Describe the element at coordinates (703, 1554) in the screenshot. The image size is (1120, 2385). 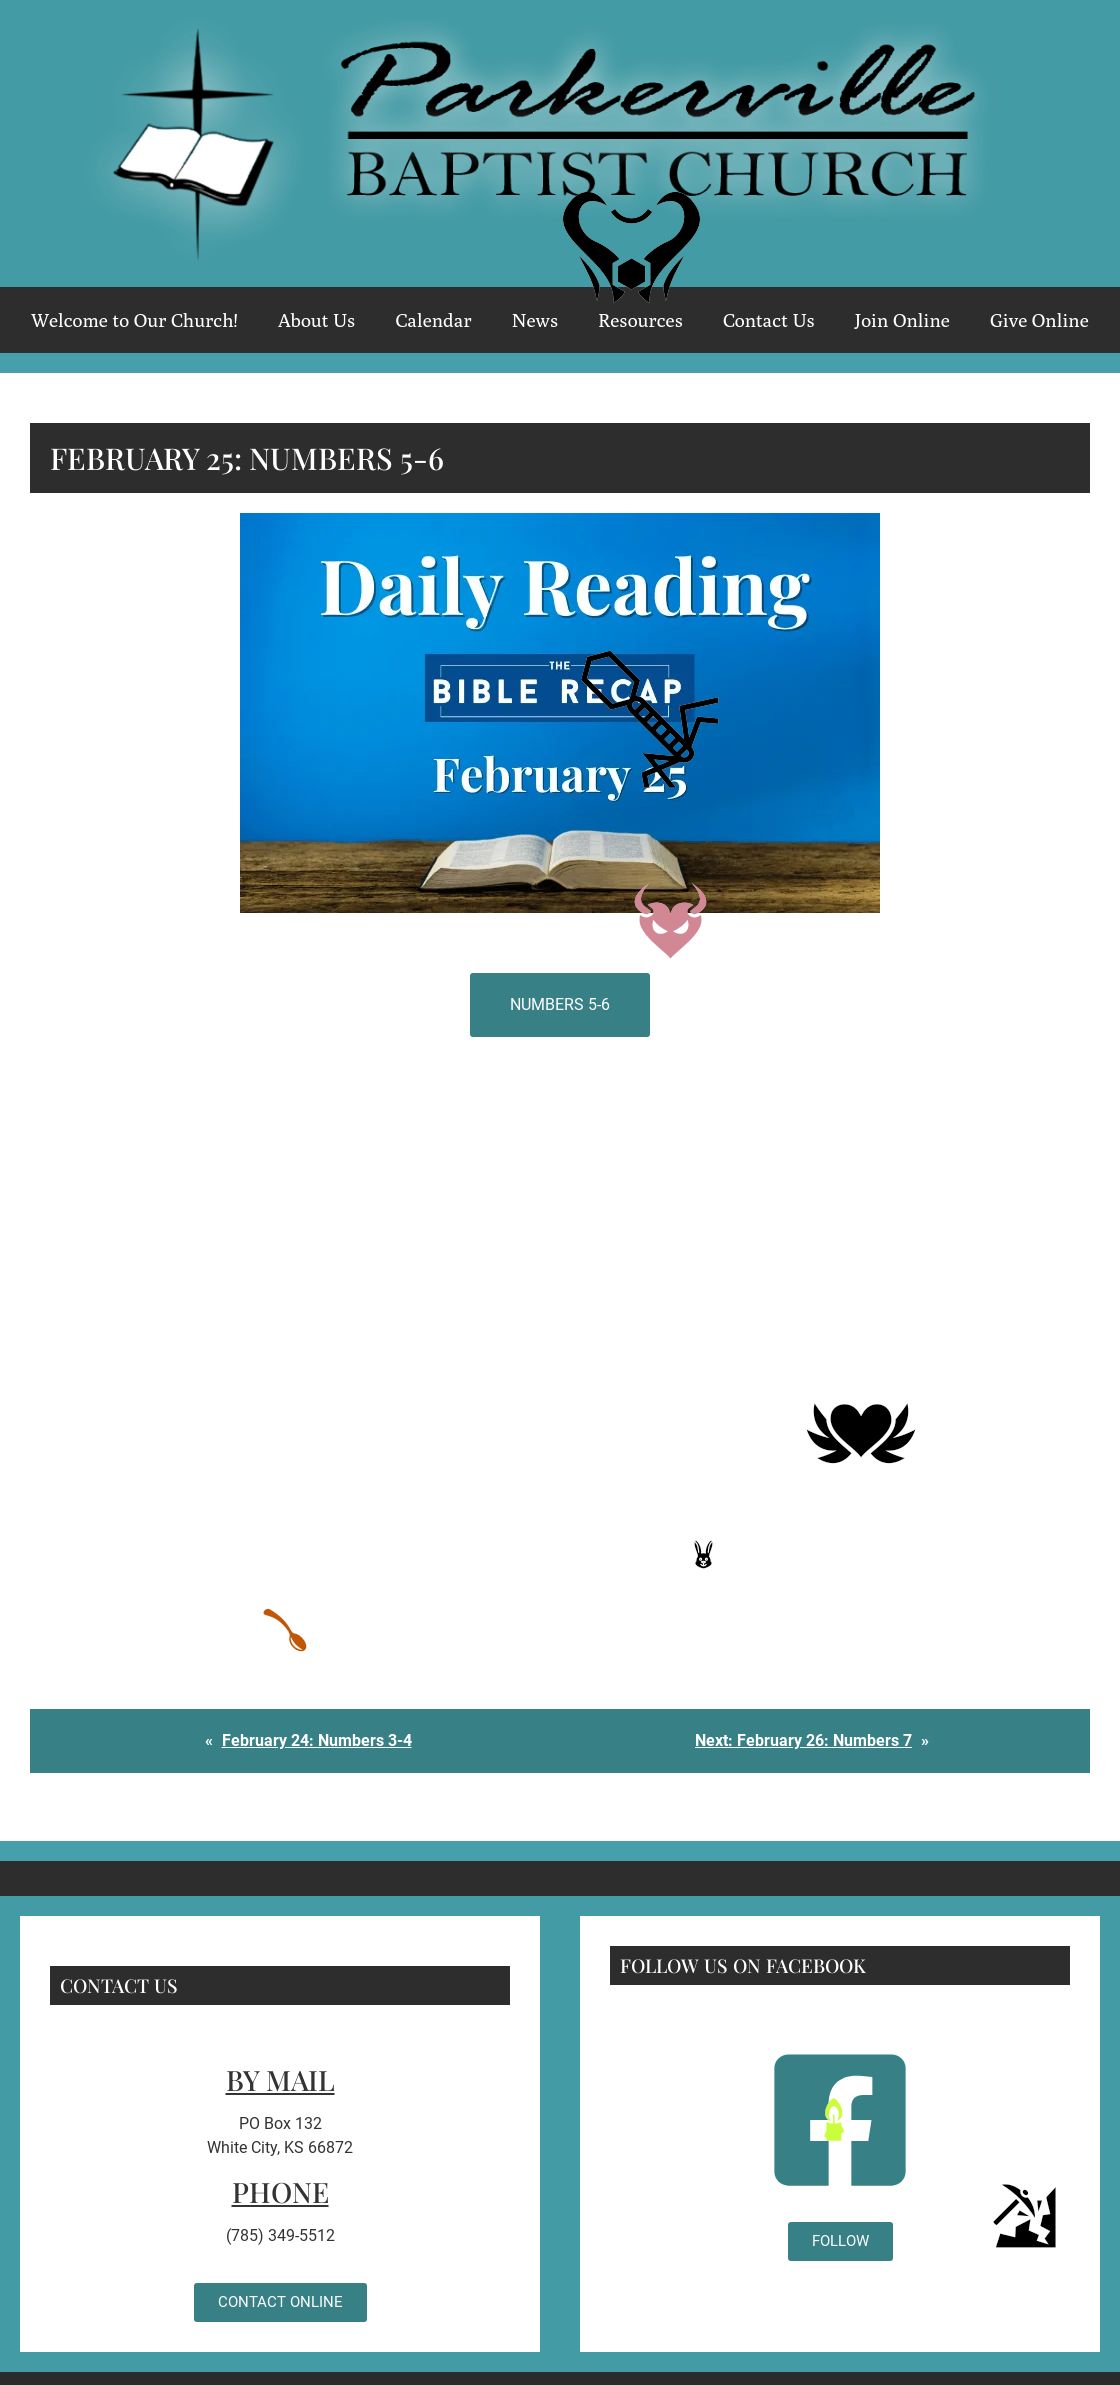
I see `indicates rabbit or bunny-related content` at that location.